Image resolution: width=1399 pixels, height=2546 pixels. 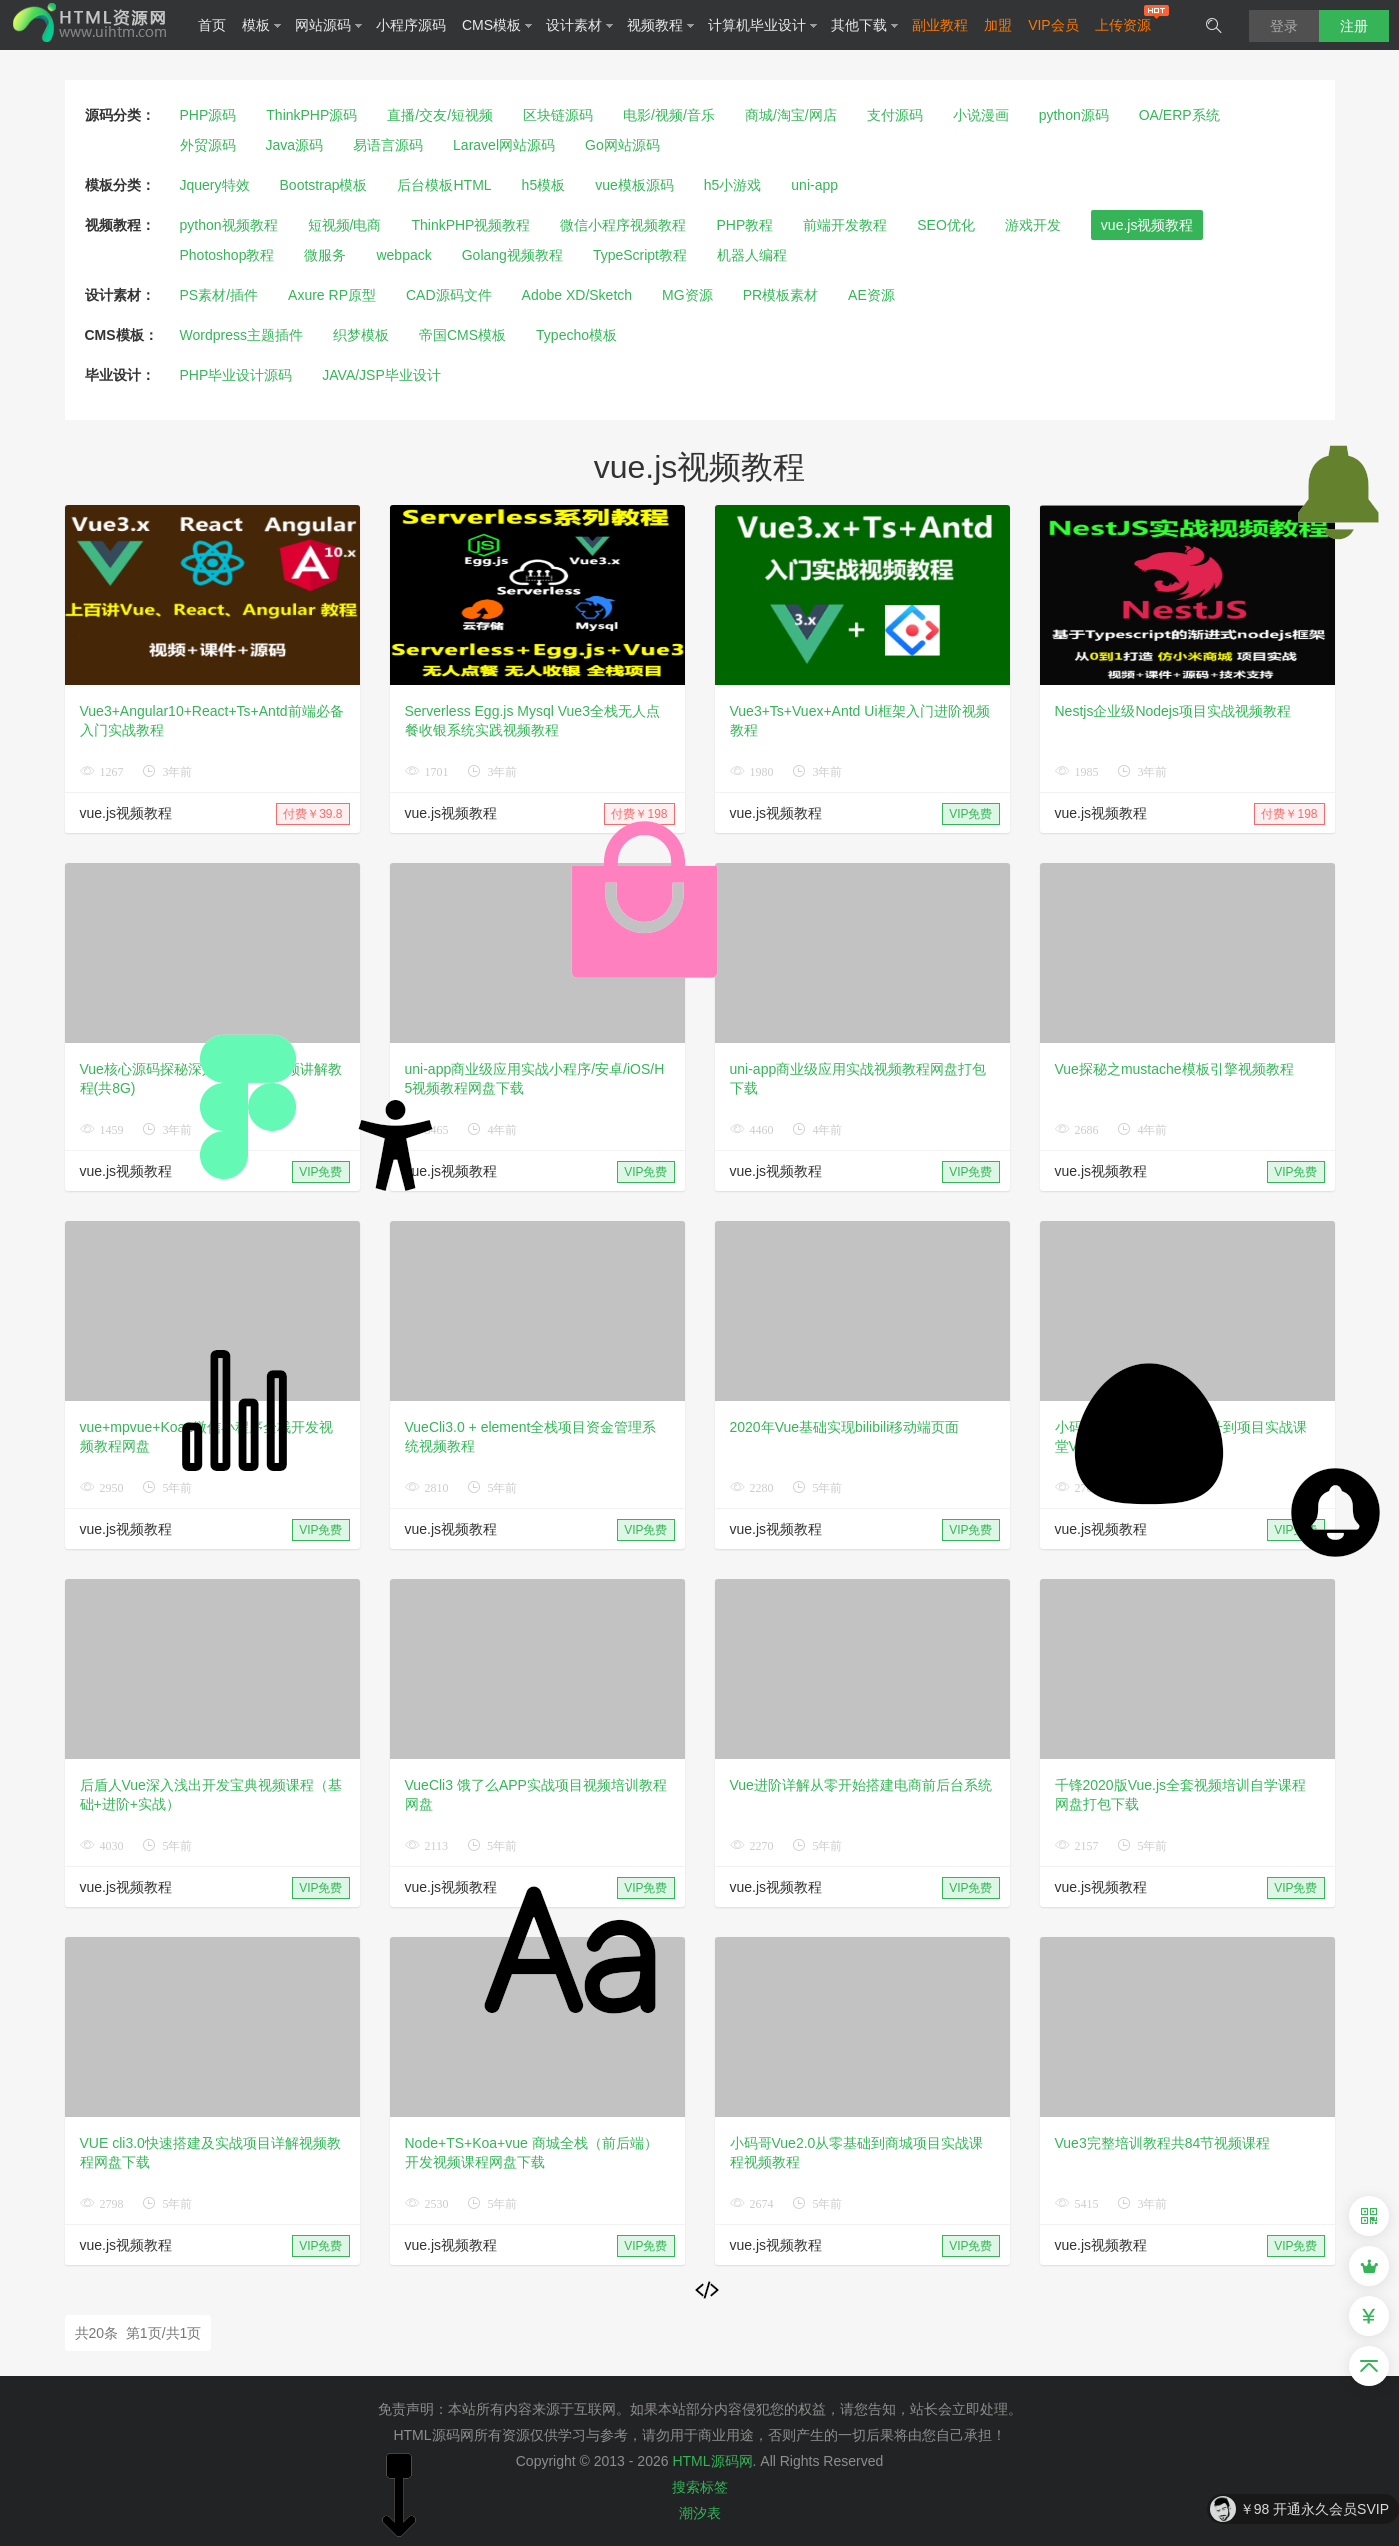 I want to click on decorative blob shape element, so click(x=1149, y=1430).